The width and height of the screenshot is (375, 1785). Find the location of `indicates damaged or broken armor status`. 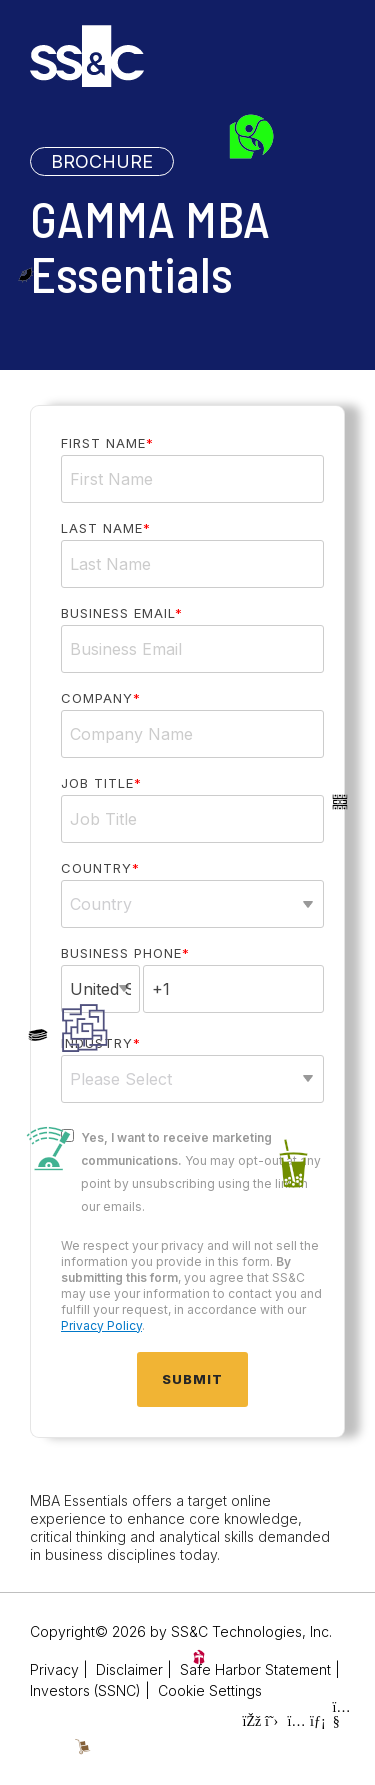

indicates damaged or broken armor status is located at coordinates (199, 1657).